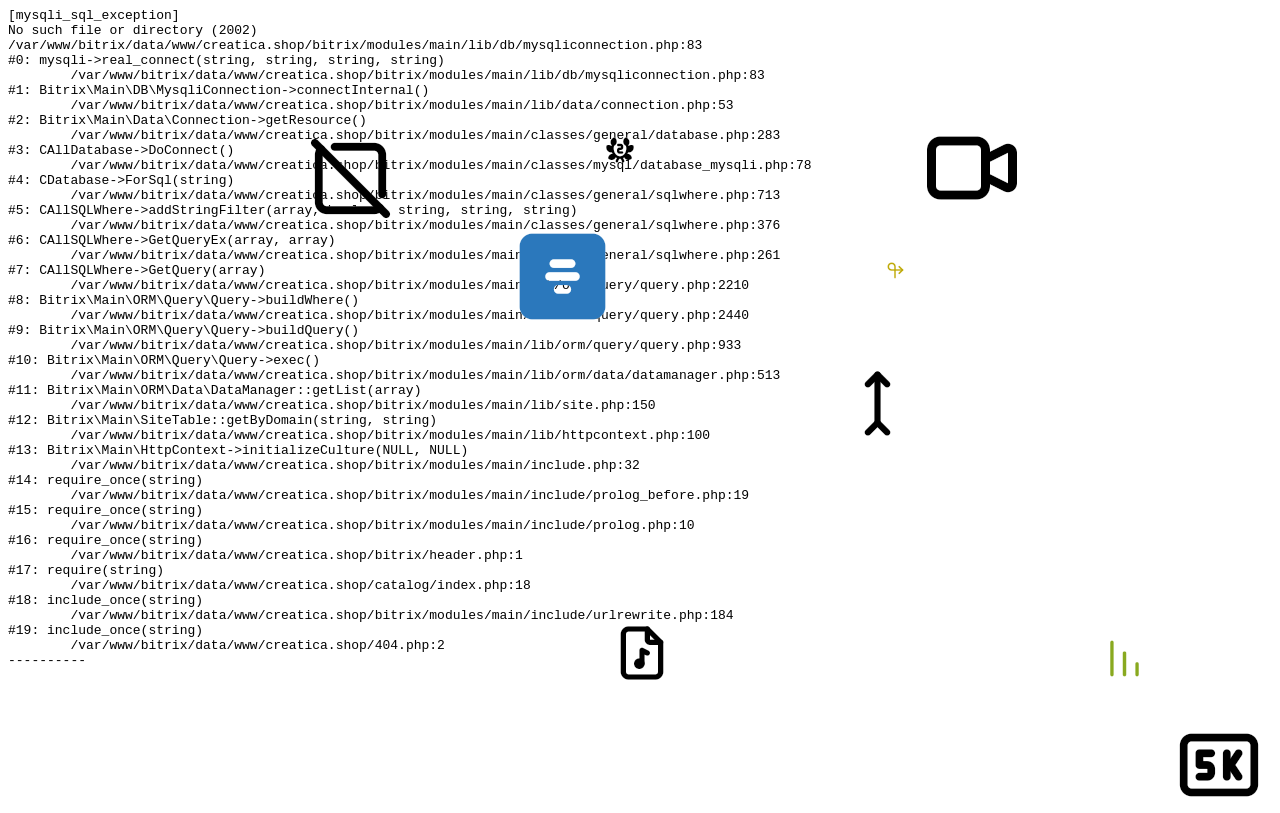 The height and width of the screenshot is (813, 1280). Describe the element at coordinates (972, 168) in the screenshot. I see `start a video call` at that location.